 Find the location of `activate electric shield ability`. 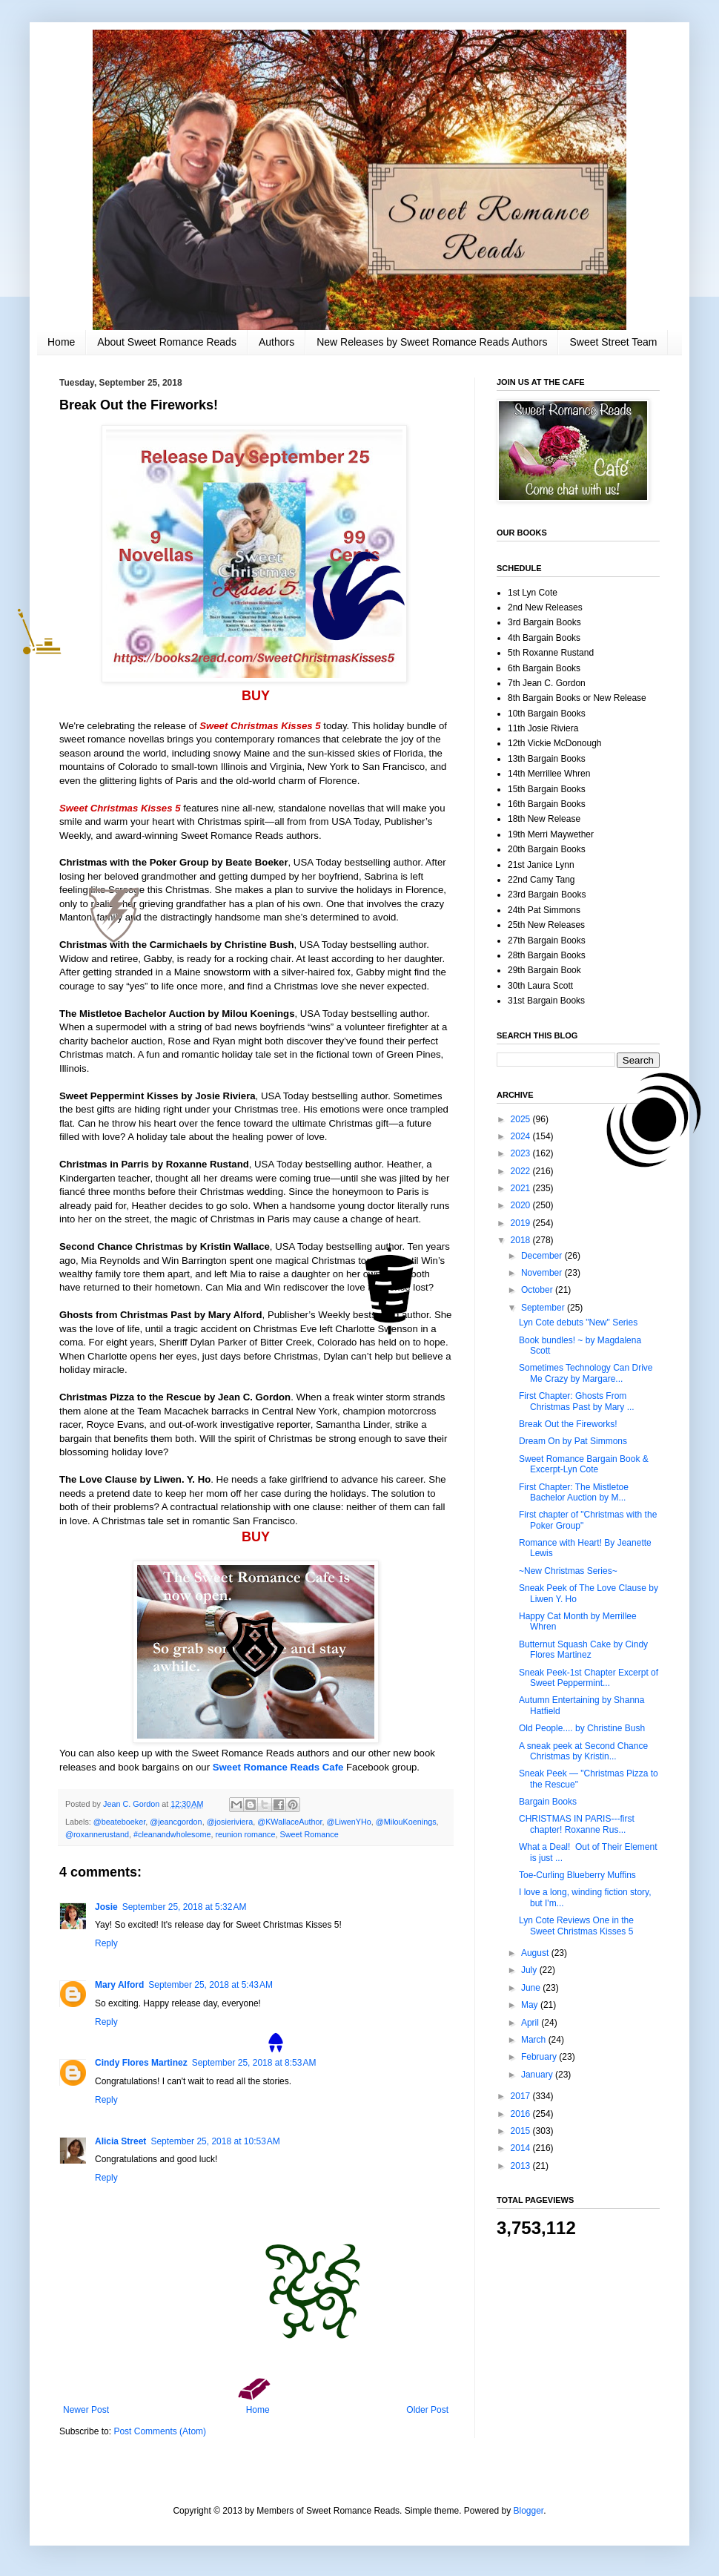

activate electric shield ability is located at coordinates (113, 915).